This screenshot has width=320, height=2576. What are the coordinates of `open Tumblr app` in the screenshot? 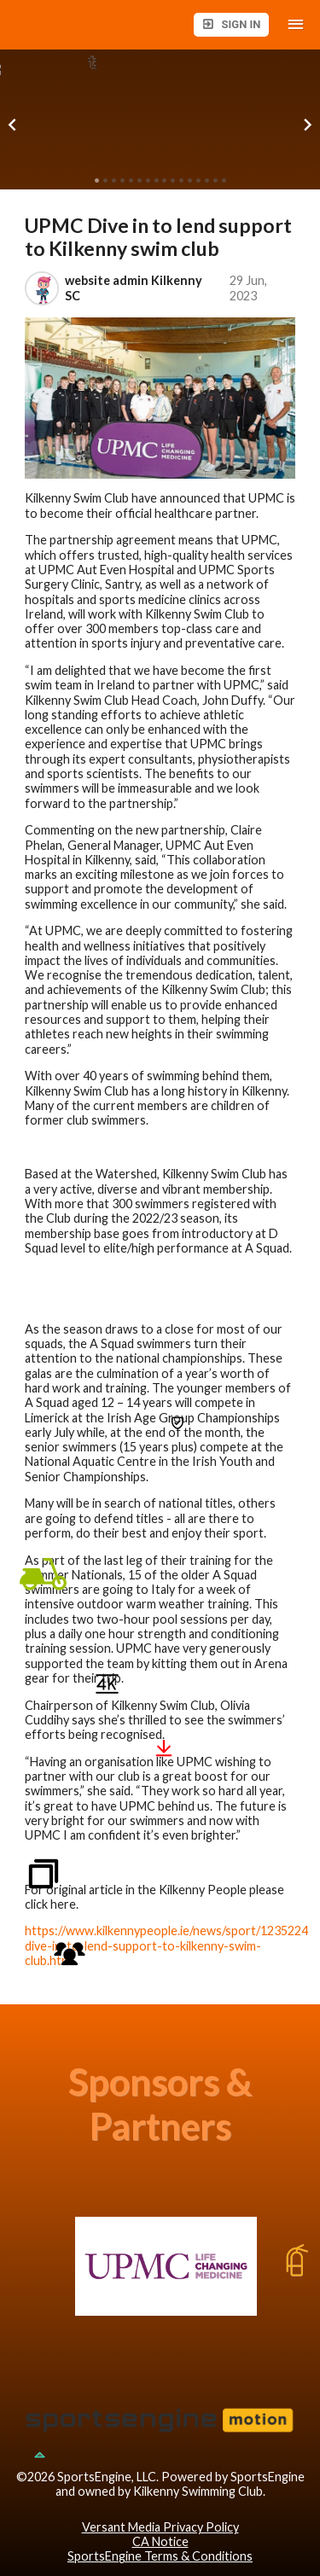 It's located at (92, 62).